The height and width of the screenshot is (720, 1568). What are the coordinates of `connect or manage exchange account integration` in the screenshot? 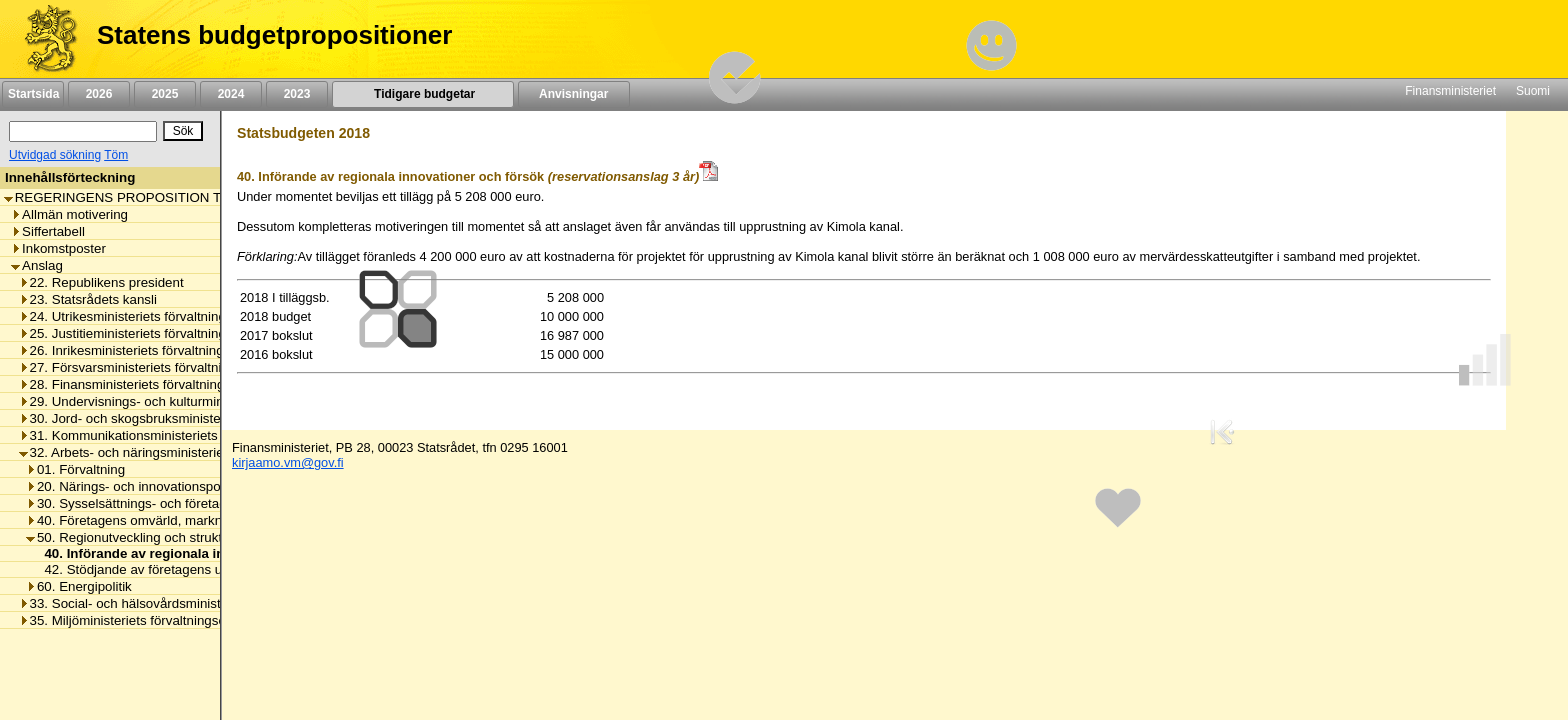 It's located at (398, 309).